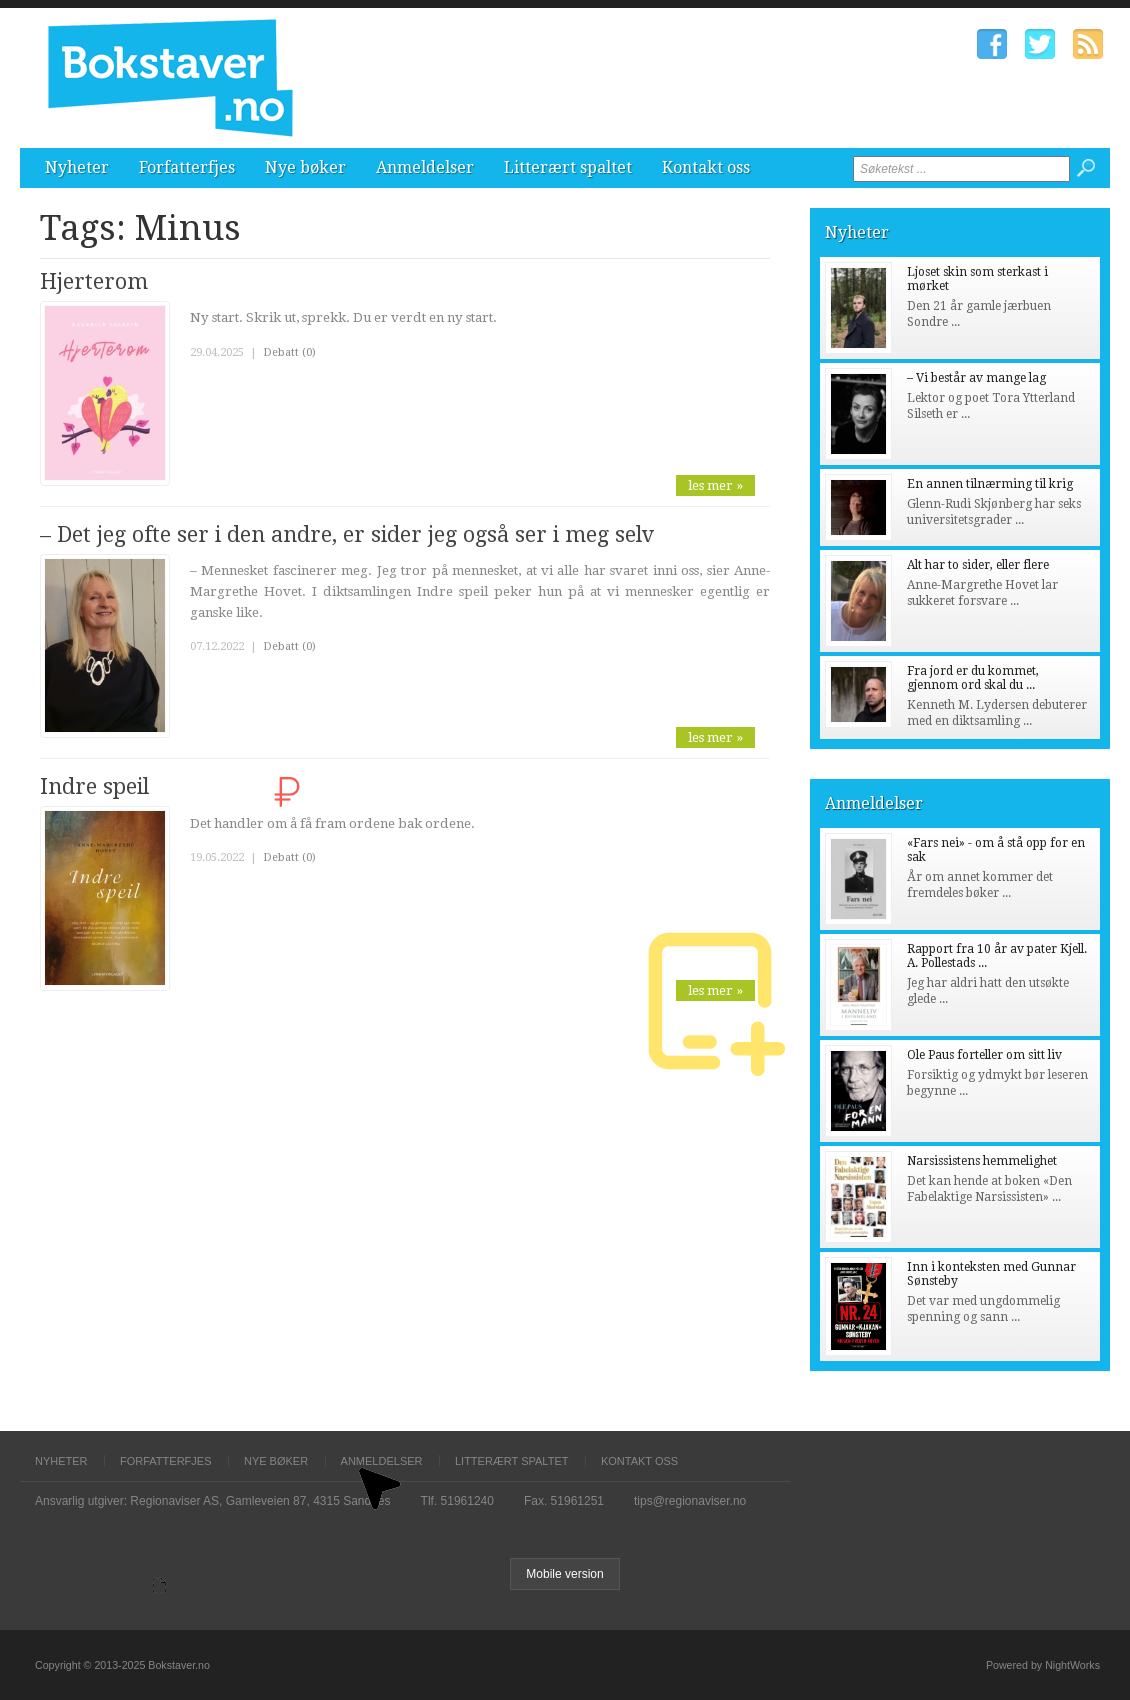 Image resolution: width=1130 pixels, height=1700 pixels. What do you see at coordinates (376, 1485) in the screenshot?
I see `tap to navigate to a destination` at bounding box center [376, 1485].